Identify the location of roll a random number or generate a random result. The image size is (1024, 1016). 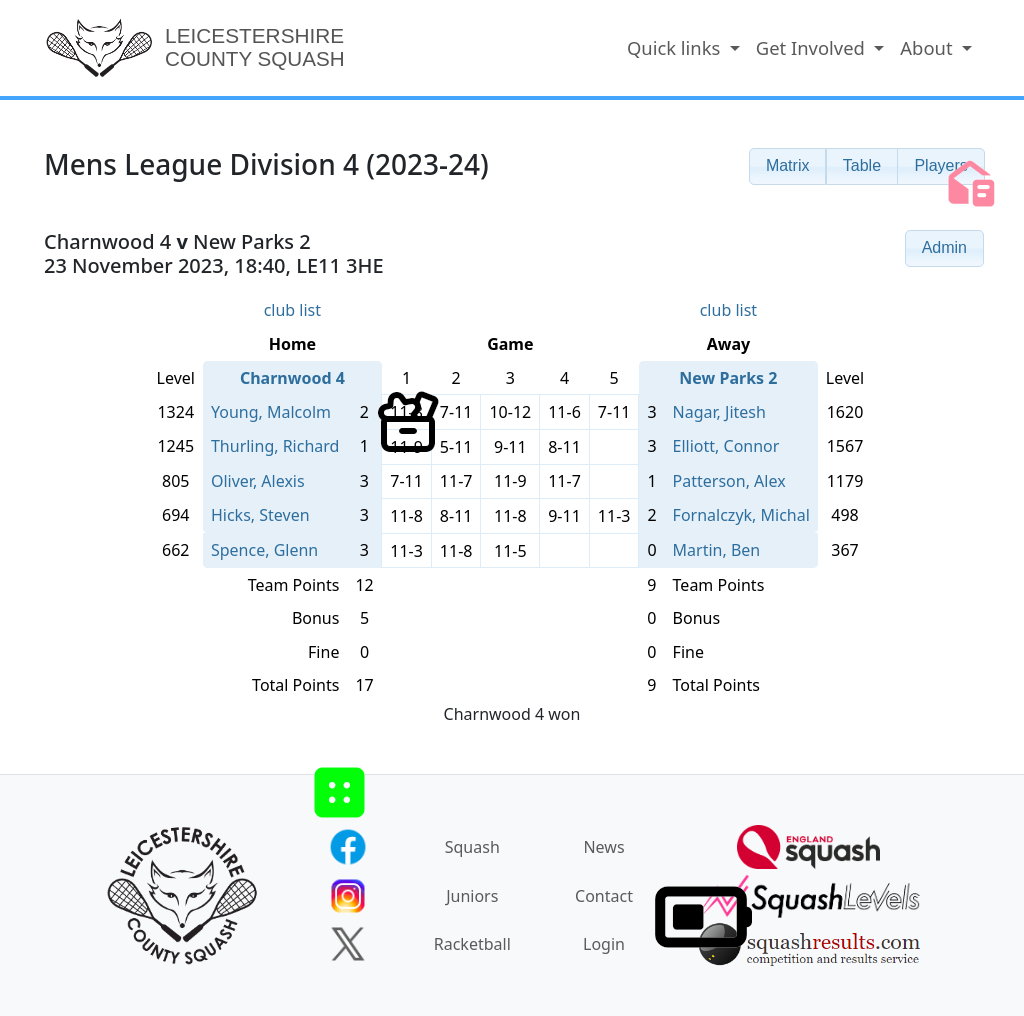
(339, 792).